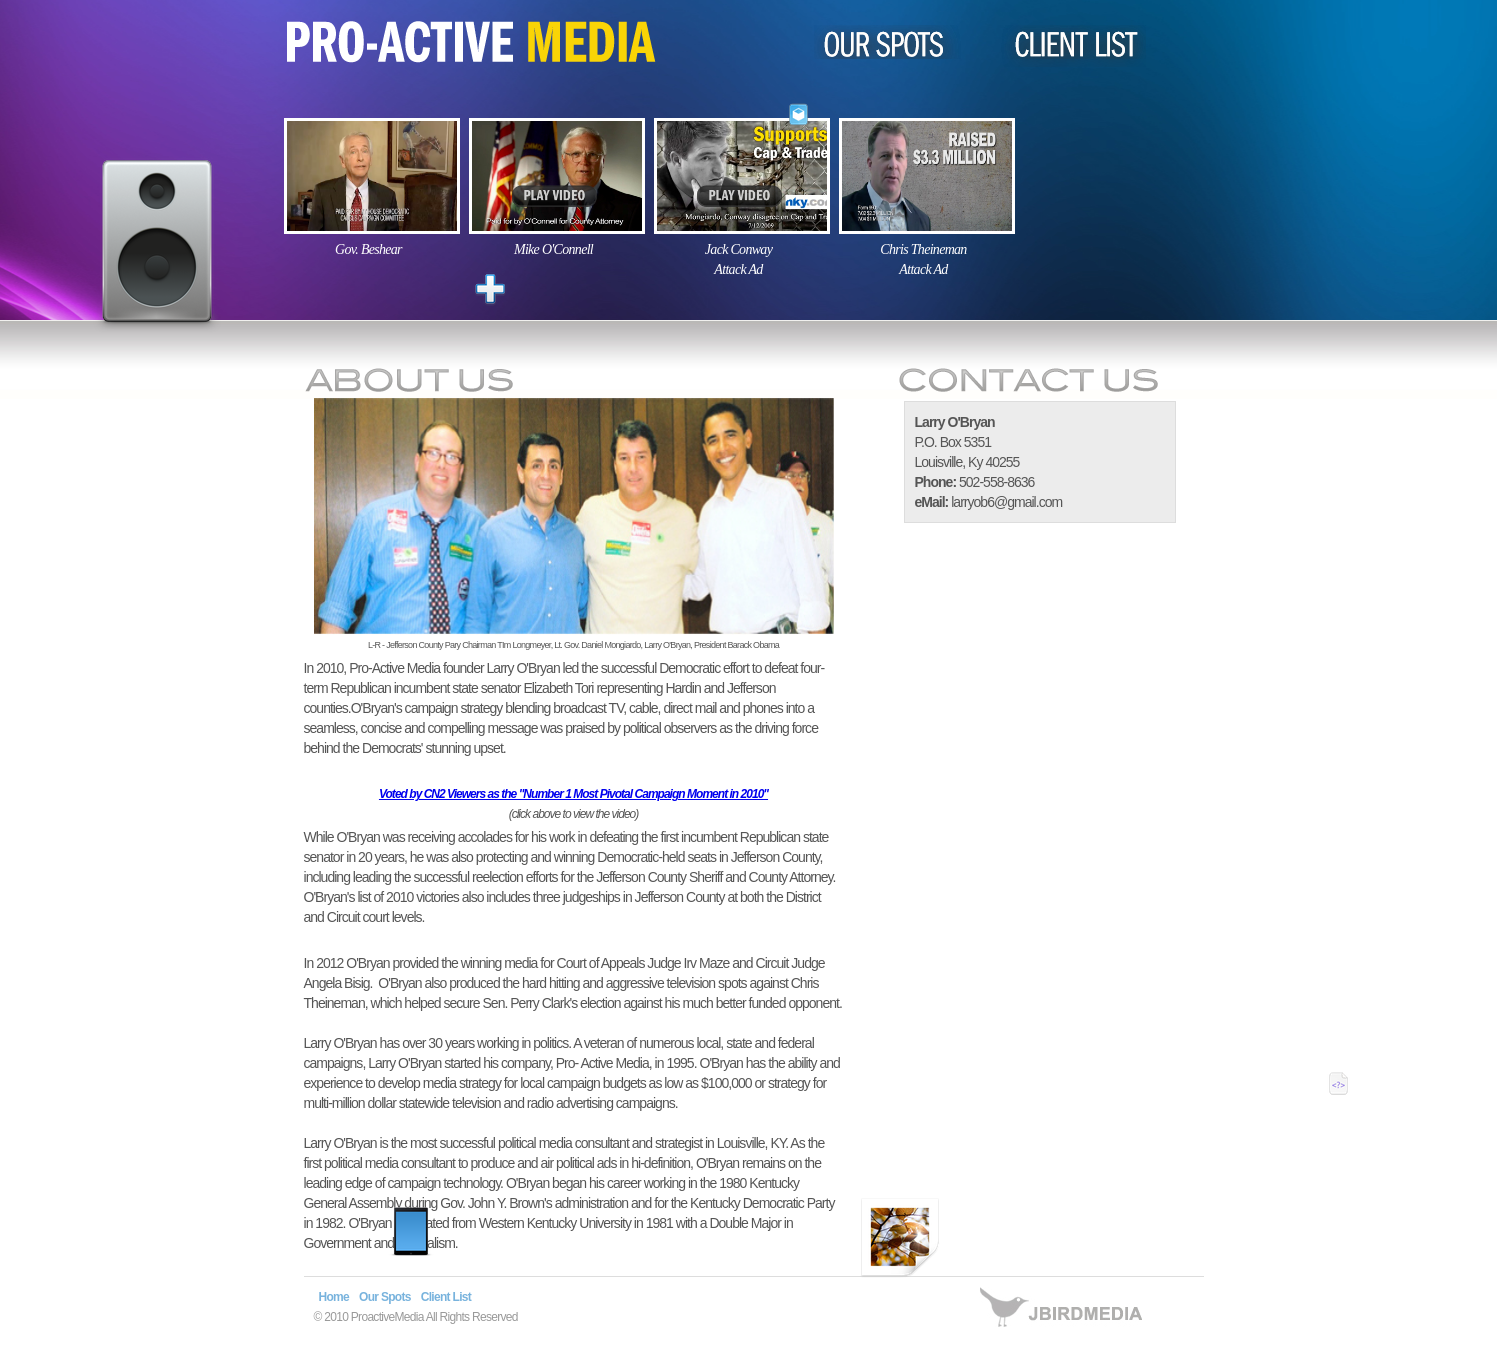  What do you see at coordinates (798, 114) in the screenshot?
I see `flatpak application package file` at bounding box center [798, 114].